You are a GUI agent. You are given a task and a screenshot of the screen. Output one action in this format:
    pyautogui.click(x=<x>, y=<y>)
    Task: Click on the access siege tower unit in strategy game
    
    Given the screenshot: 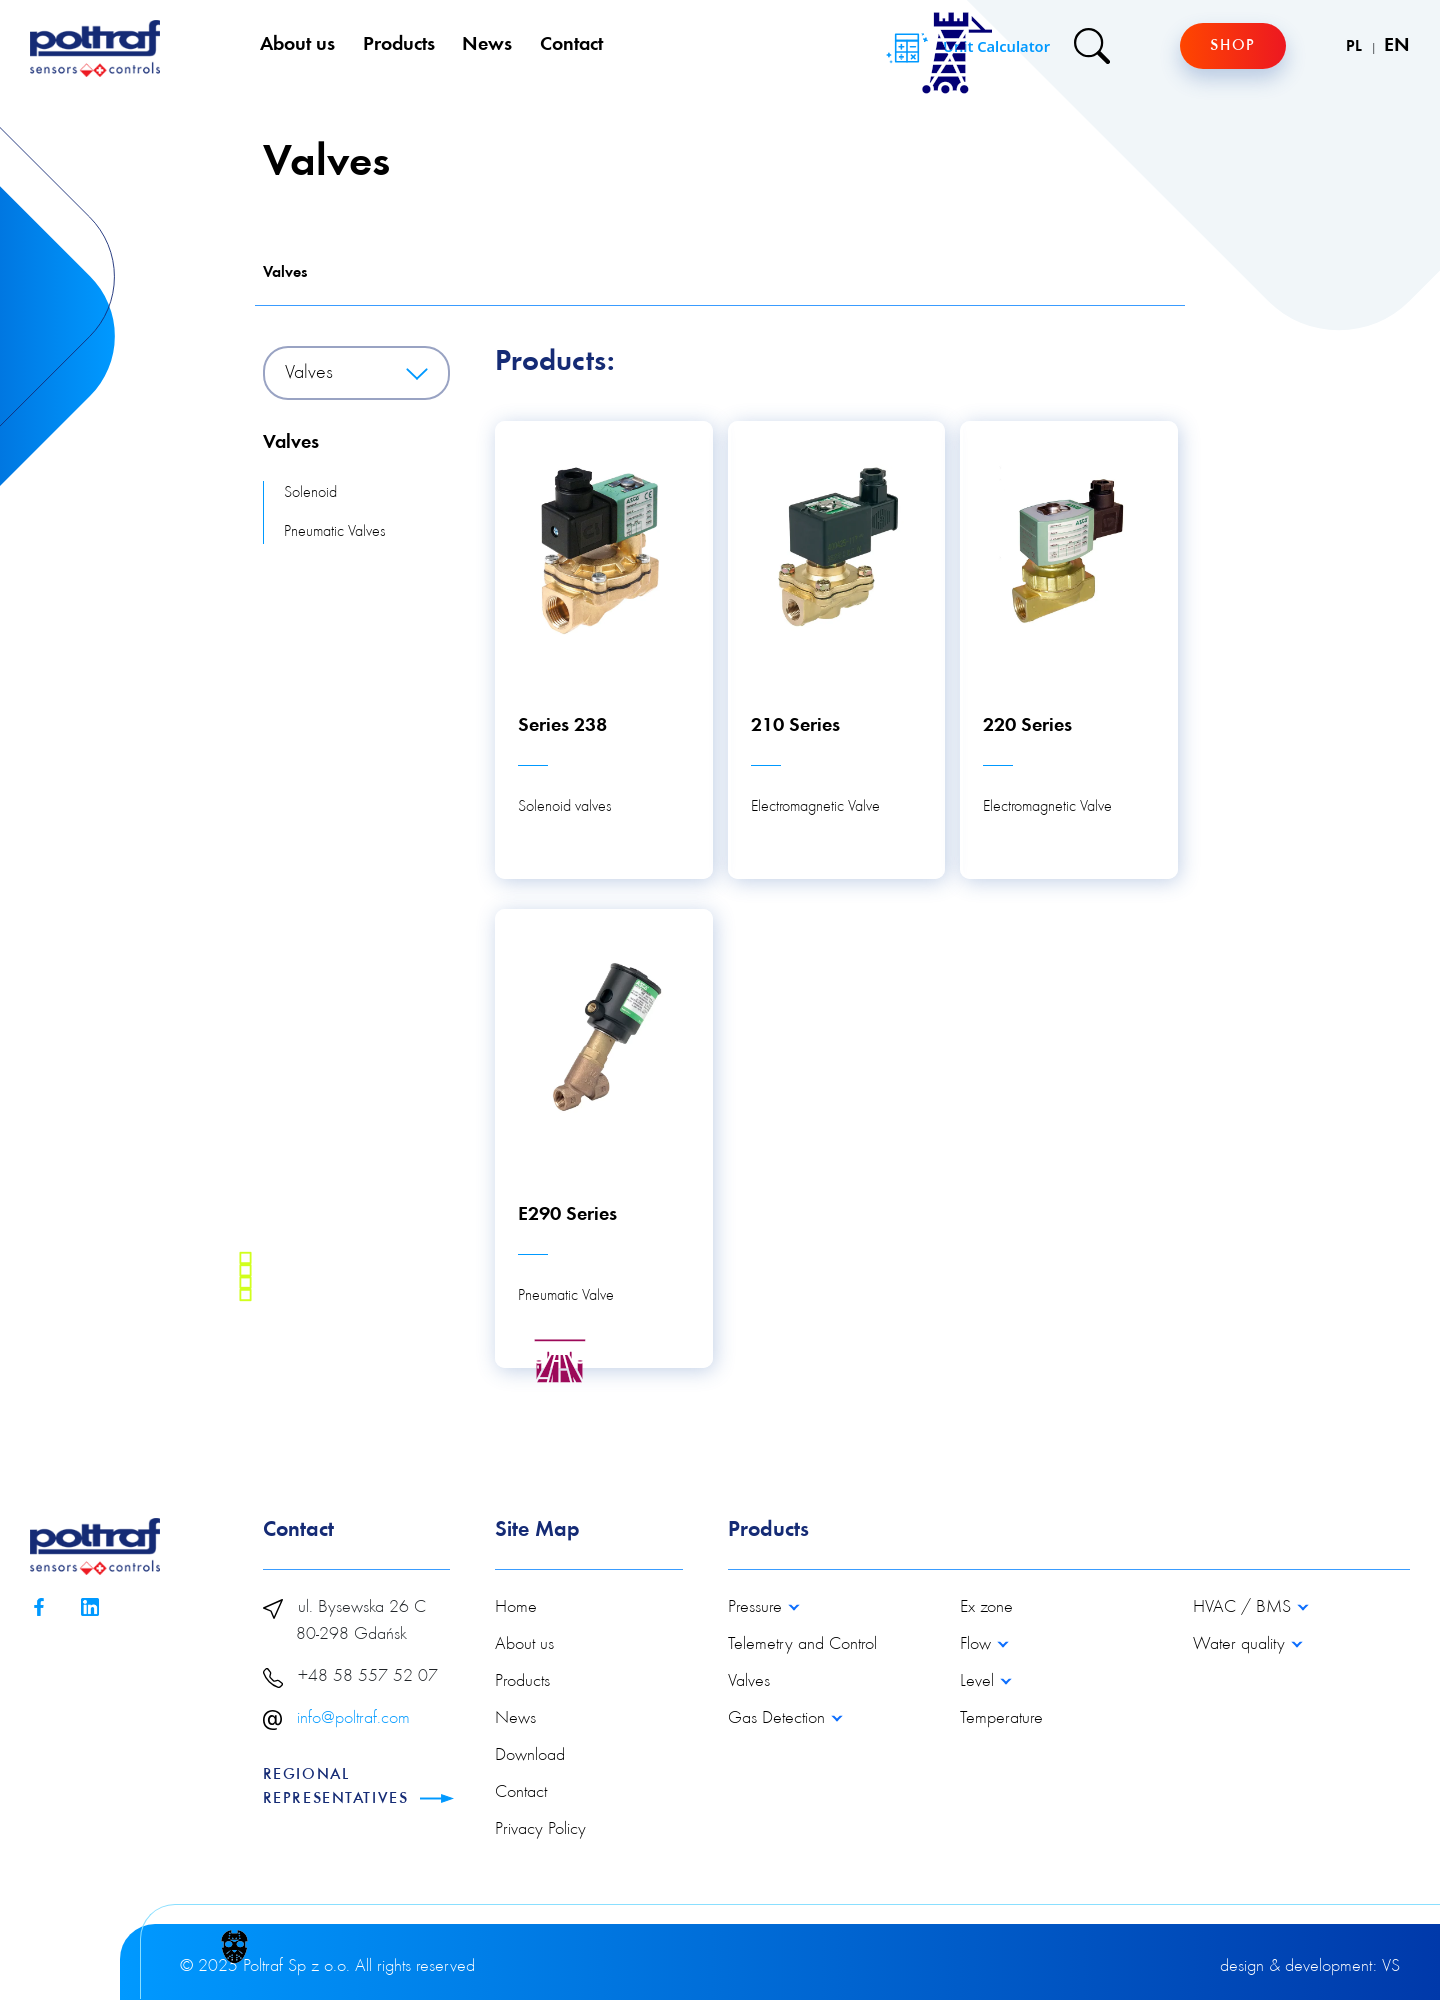 What is the action you would take?
    pyautogui.click(x=955, y=51)
    